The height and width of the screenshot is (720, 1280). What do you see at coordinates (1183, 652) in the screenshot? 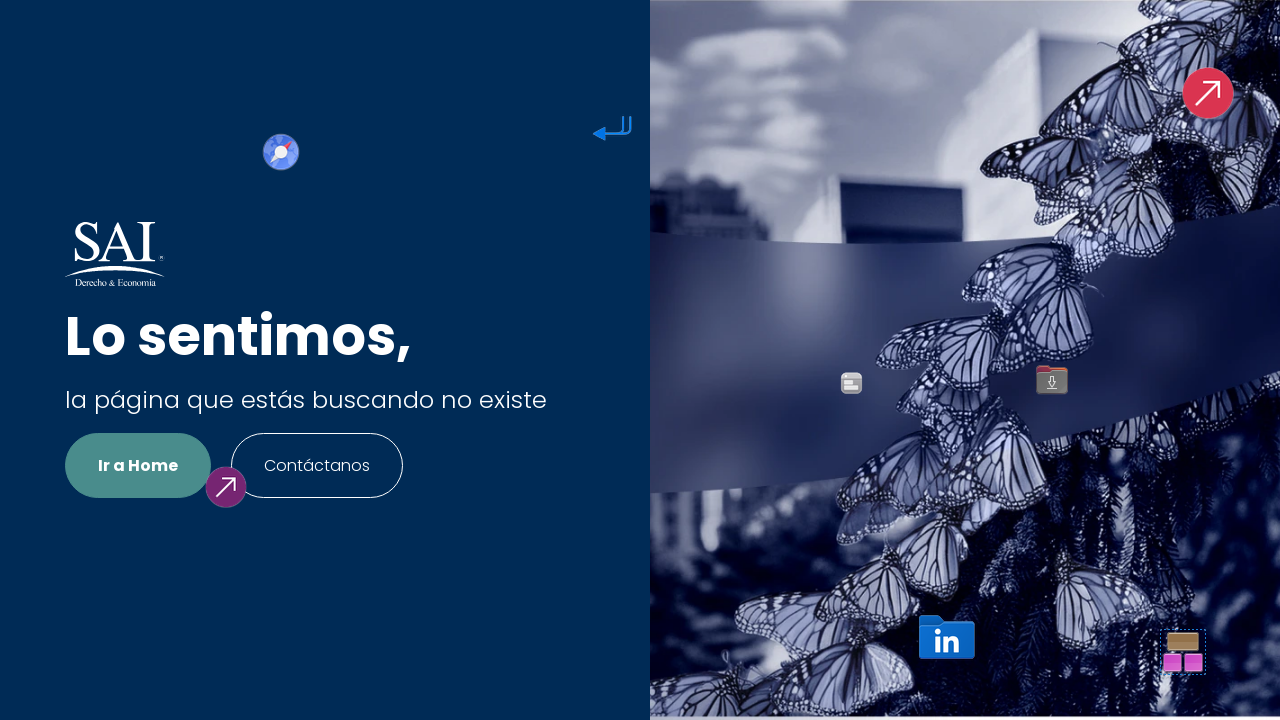
I see `select all items in the current view` at bounding box center [1183, 652].